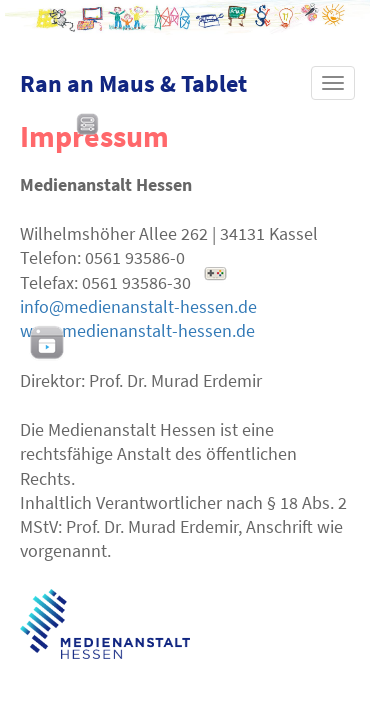  What do you see at coordinates (215, 273) in the screenshot?
I see `open games or gaming applications` at bounding box center [215, 273].